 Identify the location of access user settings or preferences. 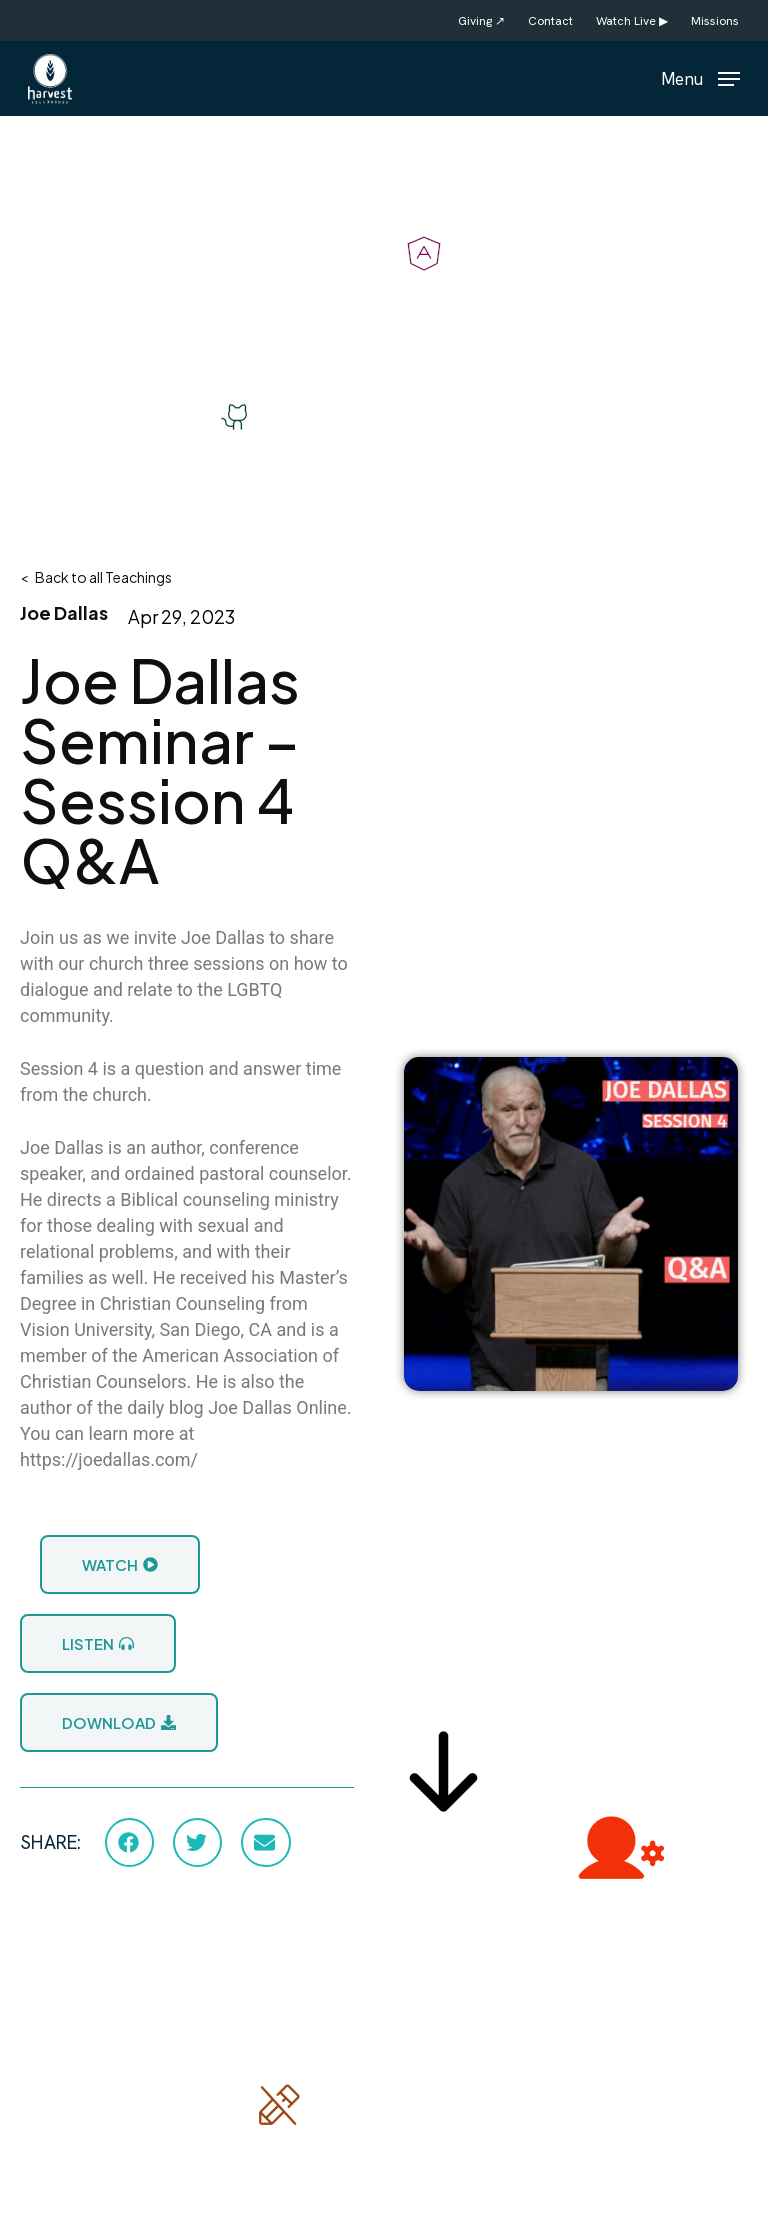
(618, 1850).